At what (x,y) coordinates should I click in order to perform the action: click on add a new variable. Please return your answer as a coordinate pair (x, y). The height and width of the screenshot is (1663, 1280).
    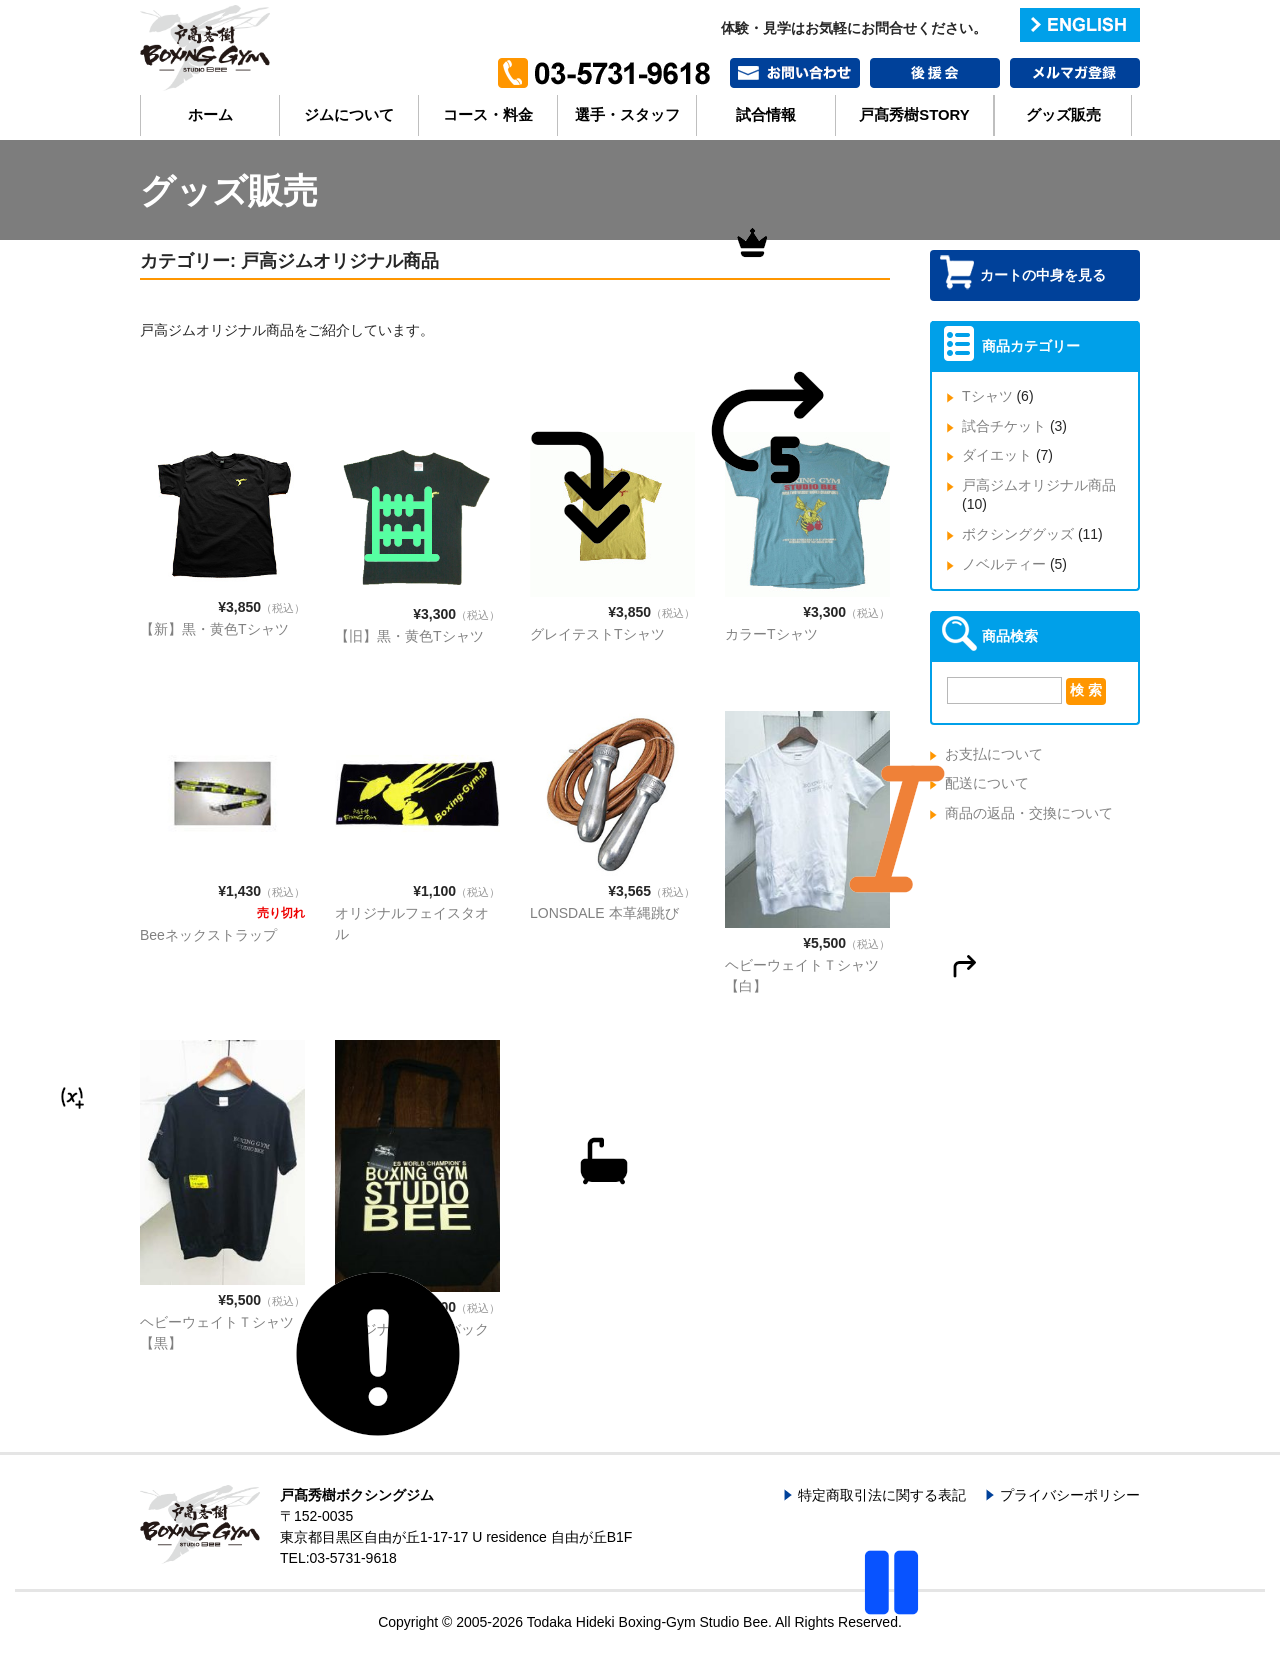
    Looking at the image, I should click on (72, 1097).